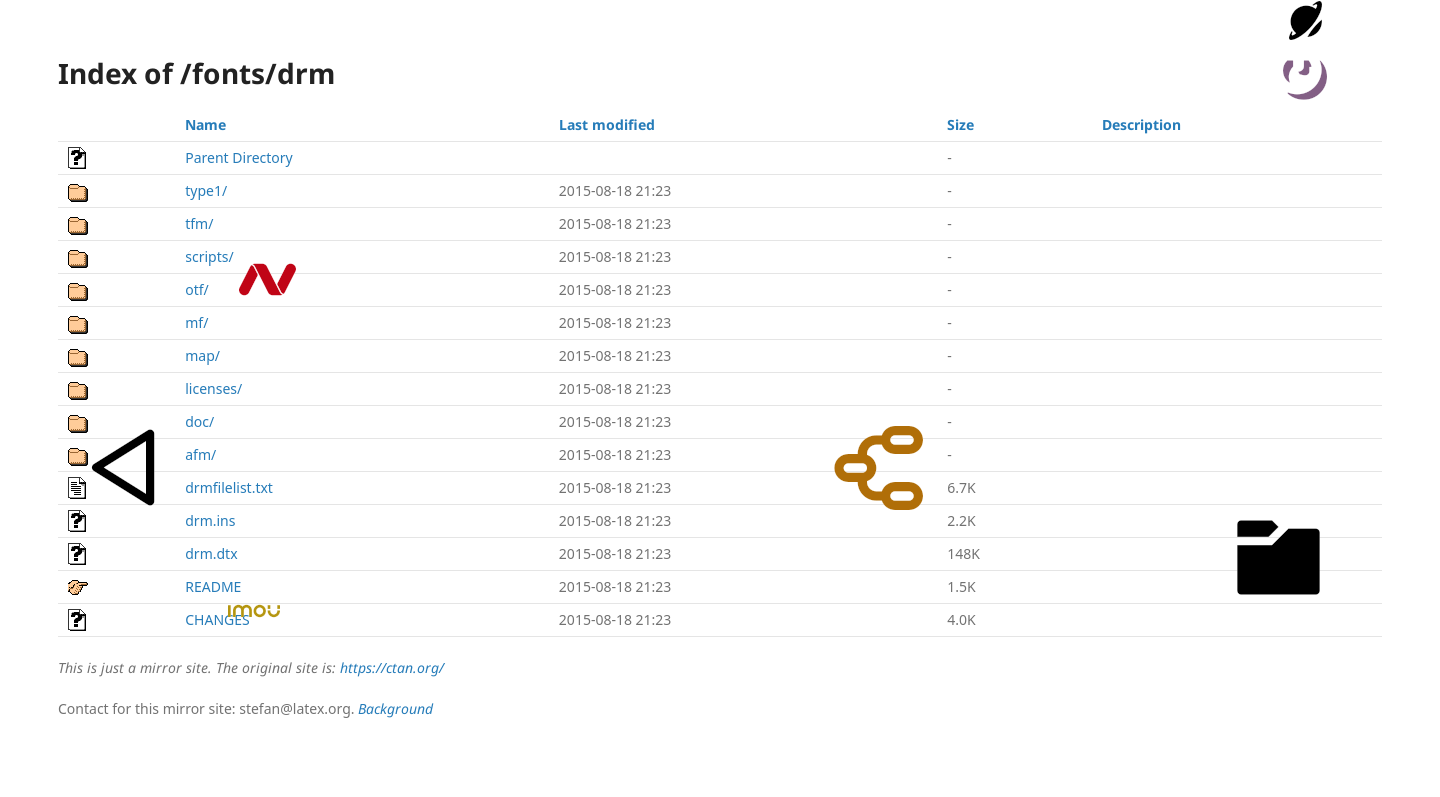 Image resolution: width=1440 pixels, height=797 pixels. Describe the element at coordinates (254, 611) in the screenshot. I see `open the imou smart home camera app` at that location.